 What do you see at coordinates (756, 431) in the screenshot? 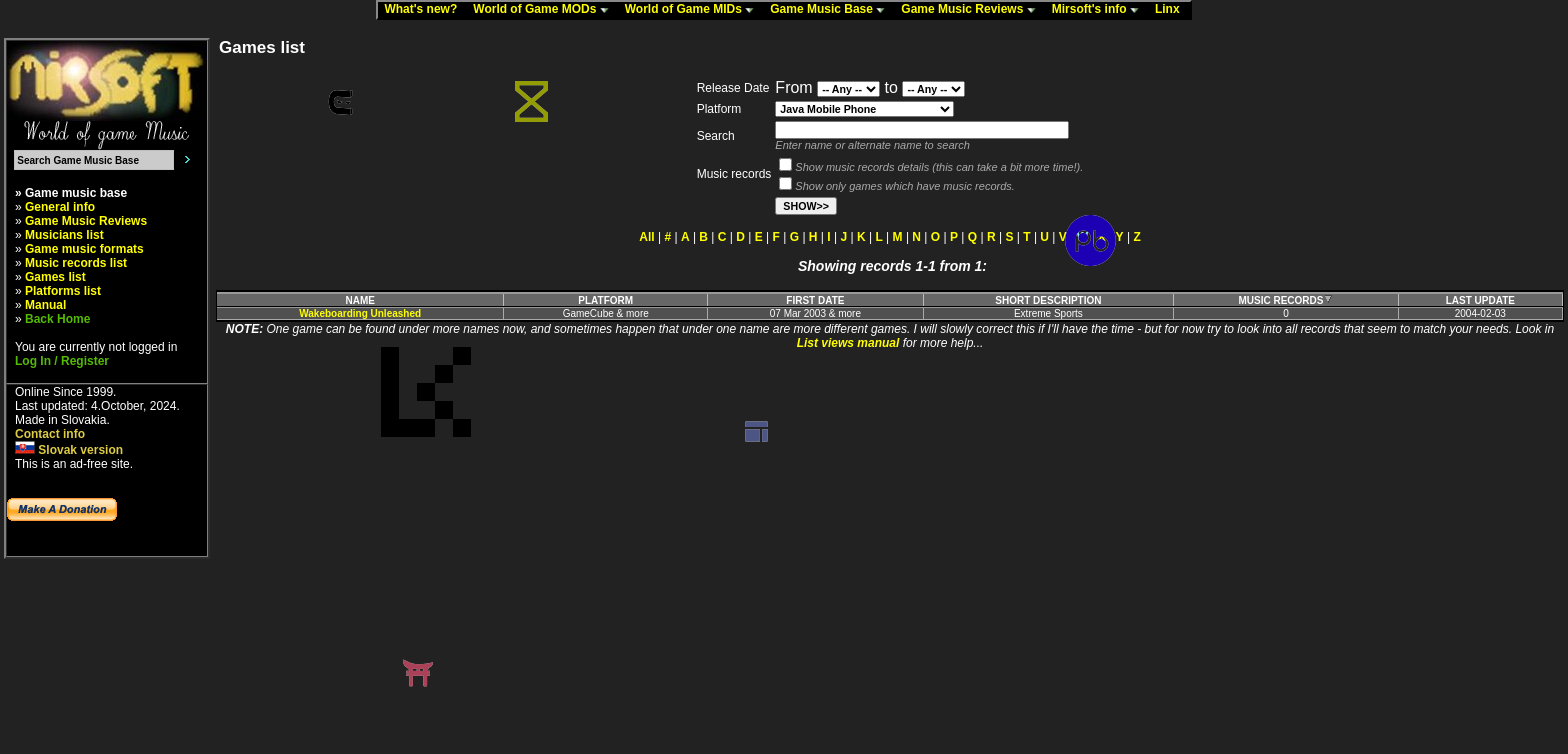
I see `switch to grid layout view` at bounding box center [756, 431].